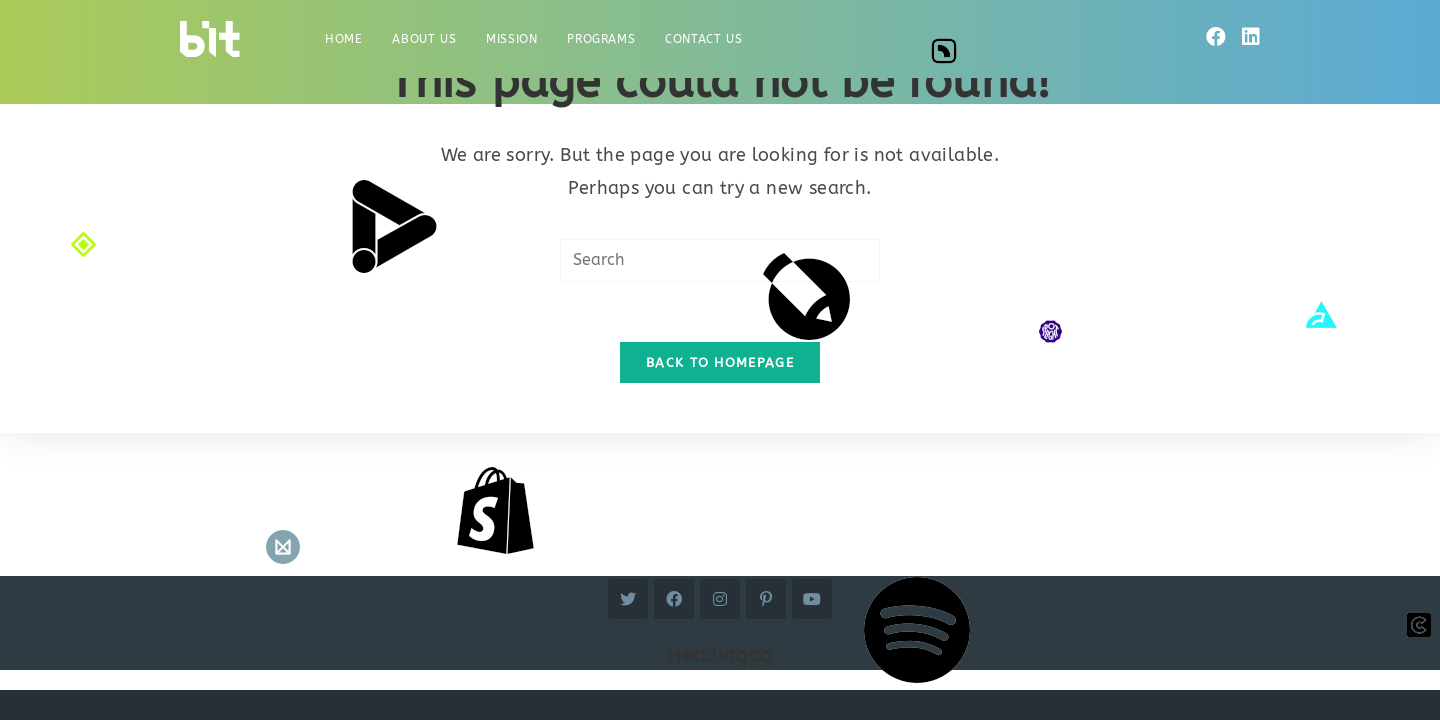 Image resolution: width=1440 pixels, height=720 pixels. Describe the element at coordinates (944, 51) in the screenshot. I see `open spectrum app` at that location.